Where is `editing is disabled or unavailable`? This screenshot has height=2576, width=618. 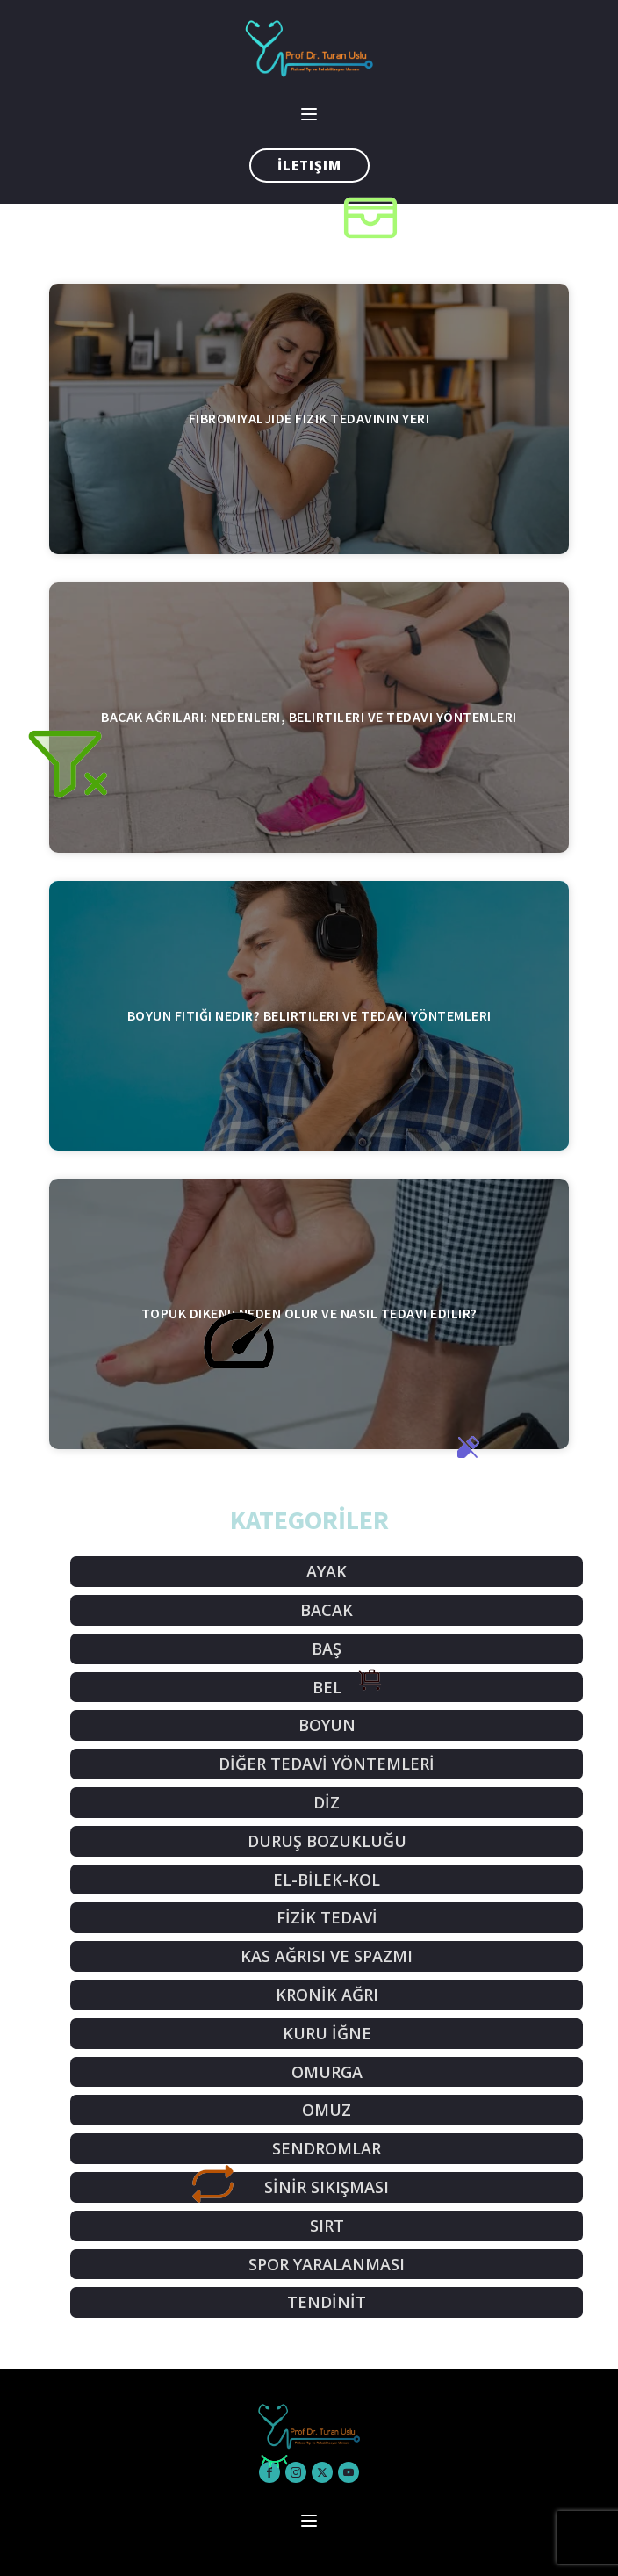
editing is disabled or unavailable is located at coordinates (468, 1447).